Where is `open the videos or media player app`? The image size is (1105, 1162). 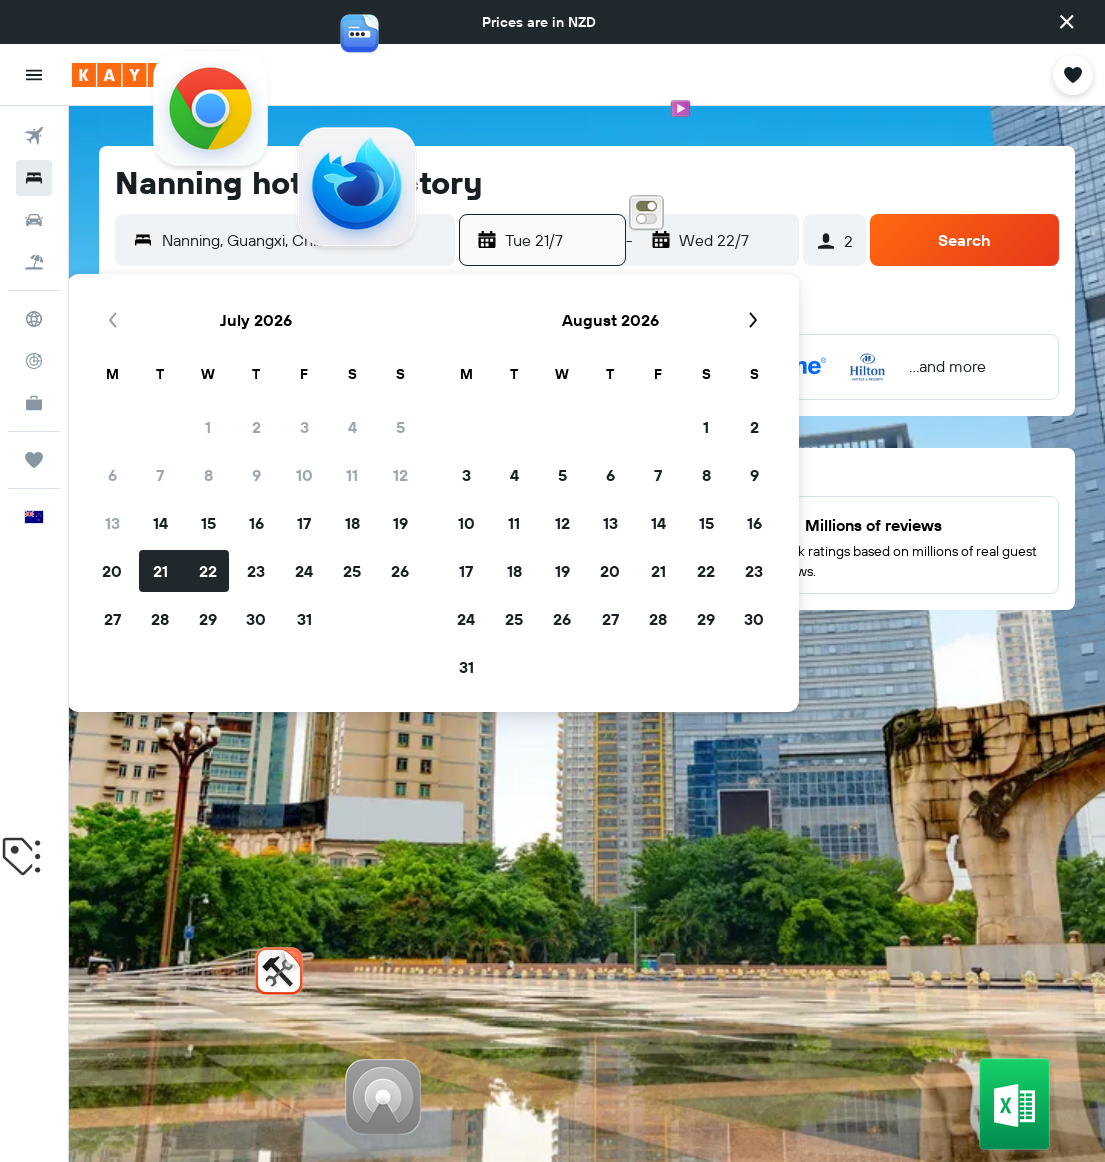
open the videos or media player app is located at coordinates (680, 108).